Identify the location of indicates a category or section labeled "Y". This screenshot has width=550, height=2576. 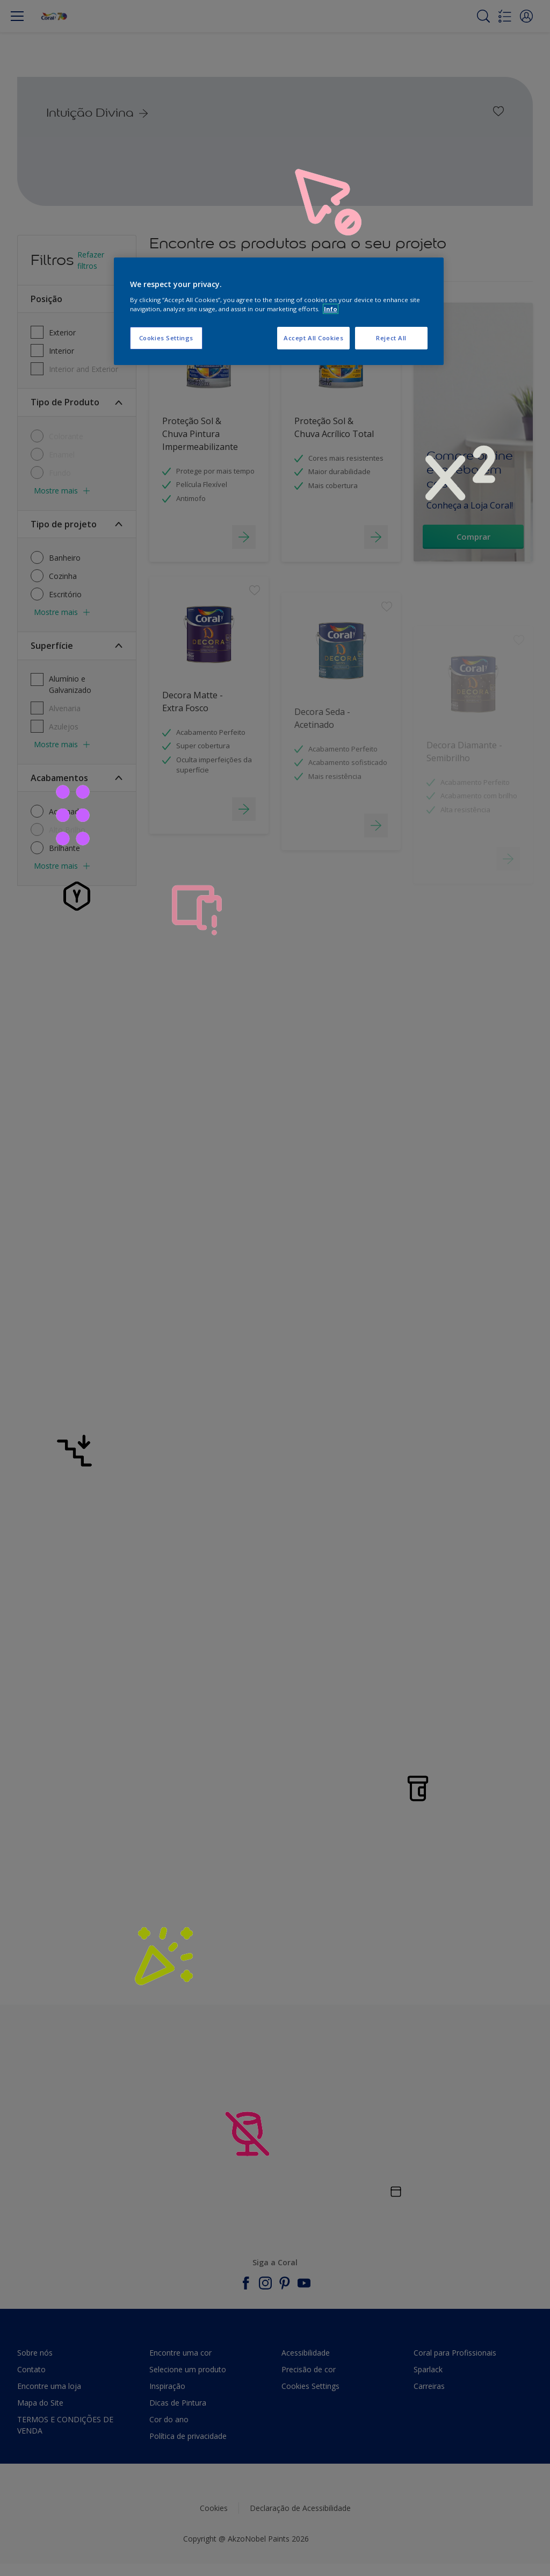
(77, 896).